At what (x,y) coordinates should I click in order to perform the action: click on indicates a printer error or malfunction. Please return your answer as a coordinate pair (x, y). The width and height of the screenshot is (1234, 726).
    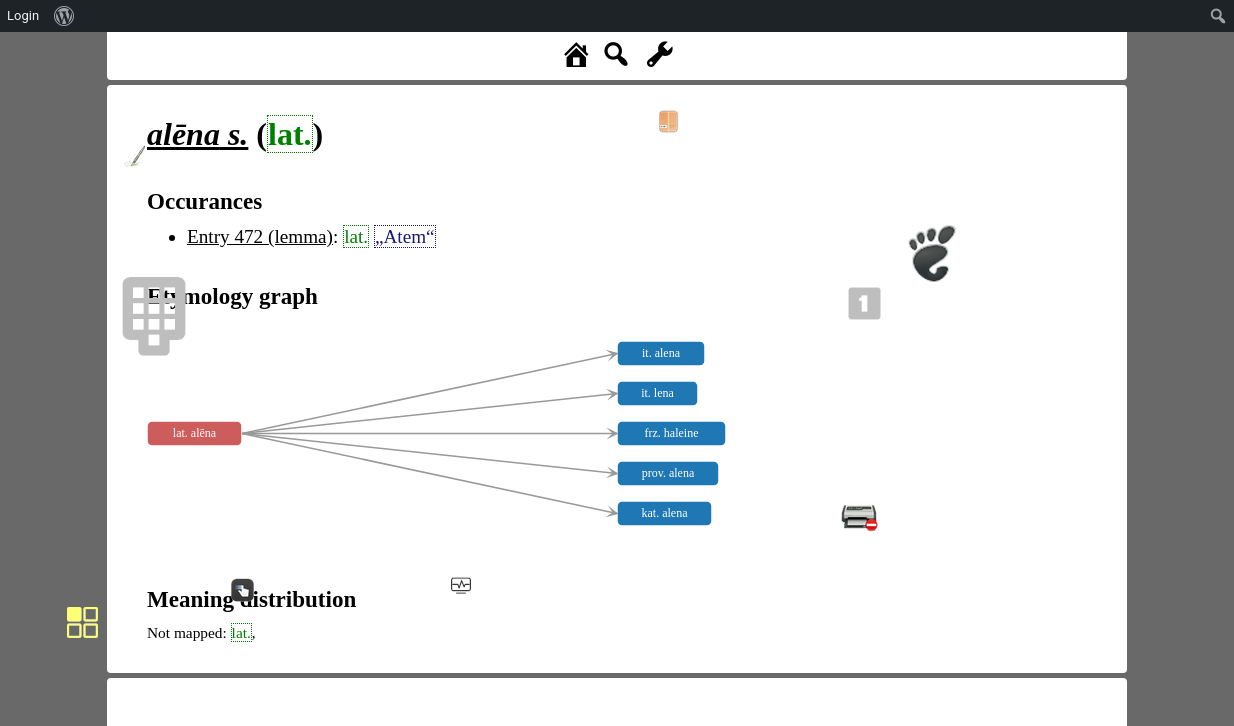
    Looking at the image, I should click on (859, 516).